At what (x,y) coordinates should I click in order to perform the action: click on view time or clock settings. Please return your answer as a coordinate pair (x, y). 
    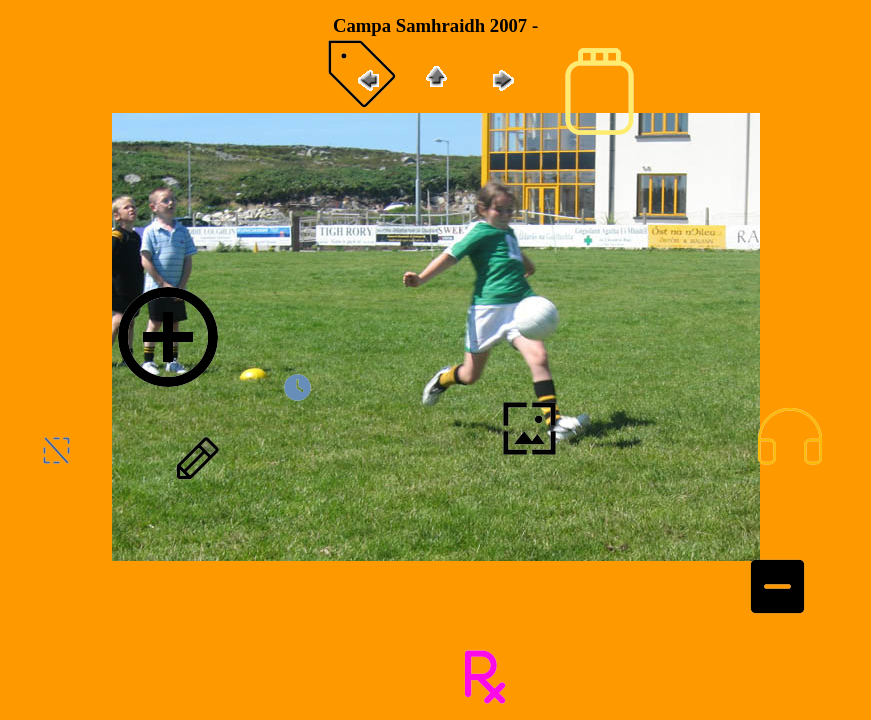
    Looking at the image, I should click on (297, 387).